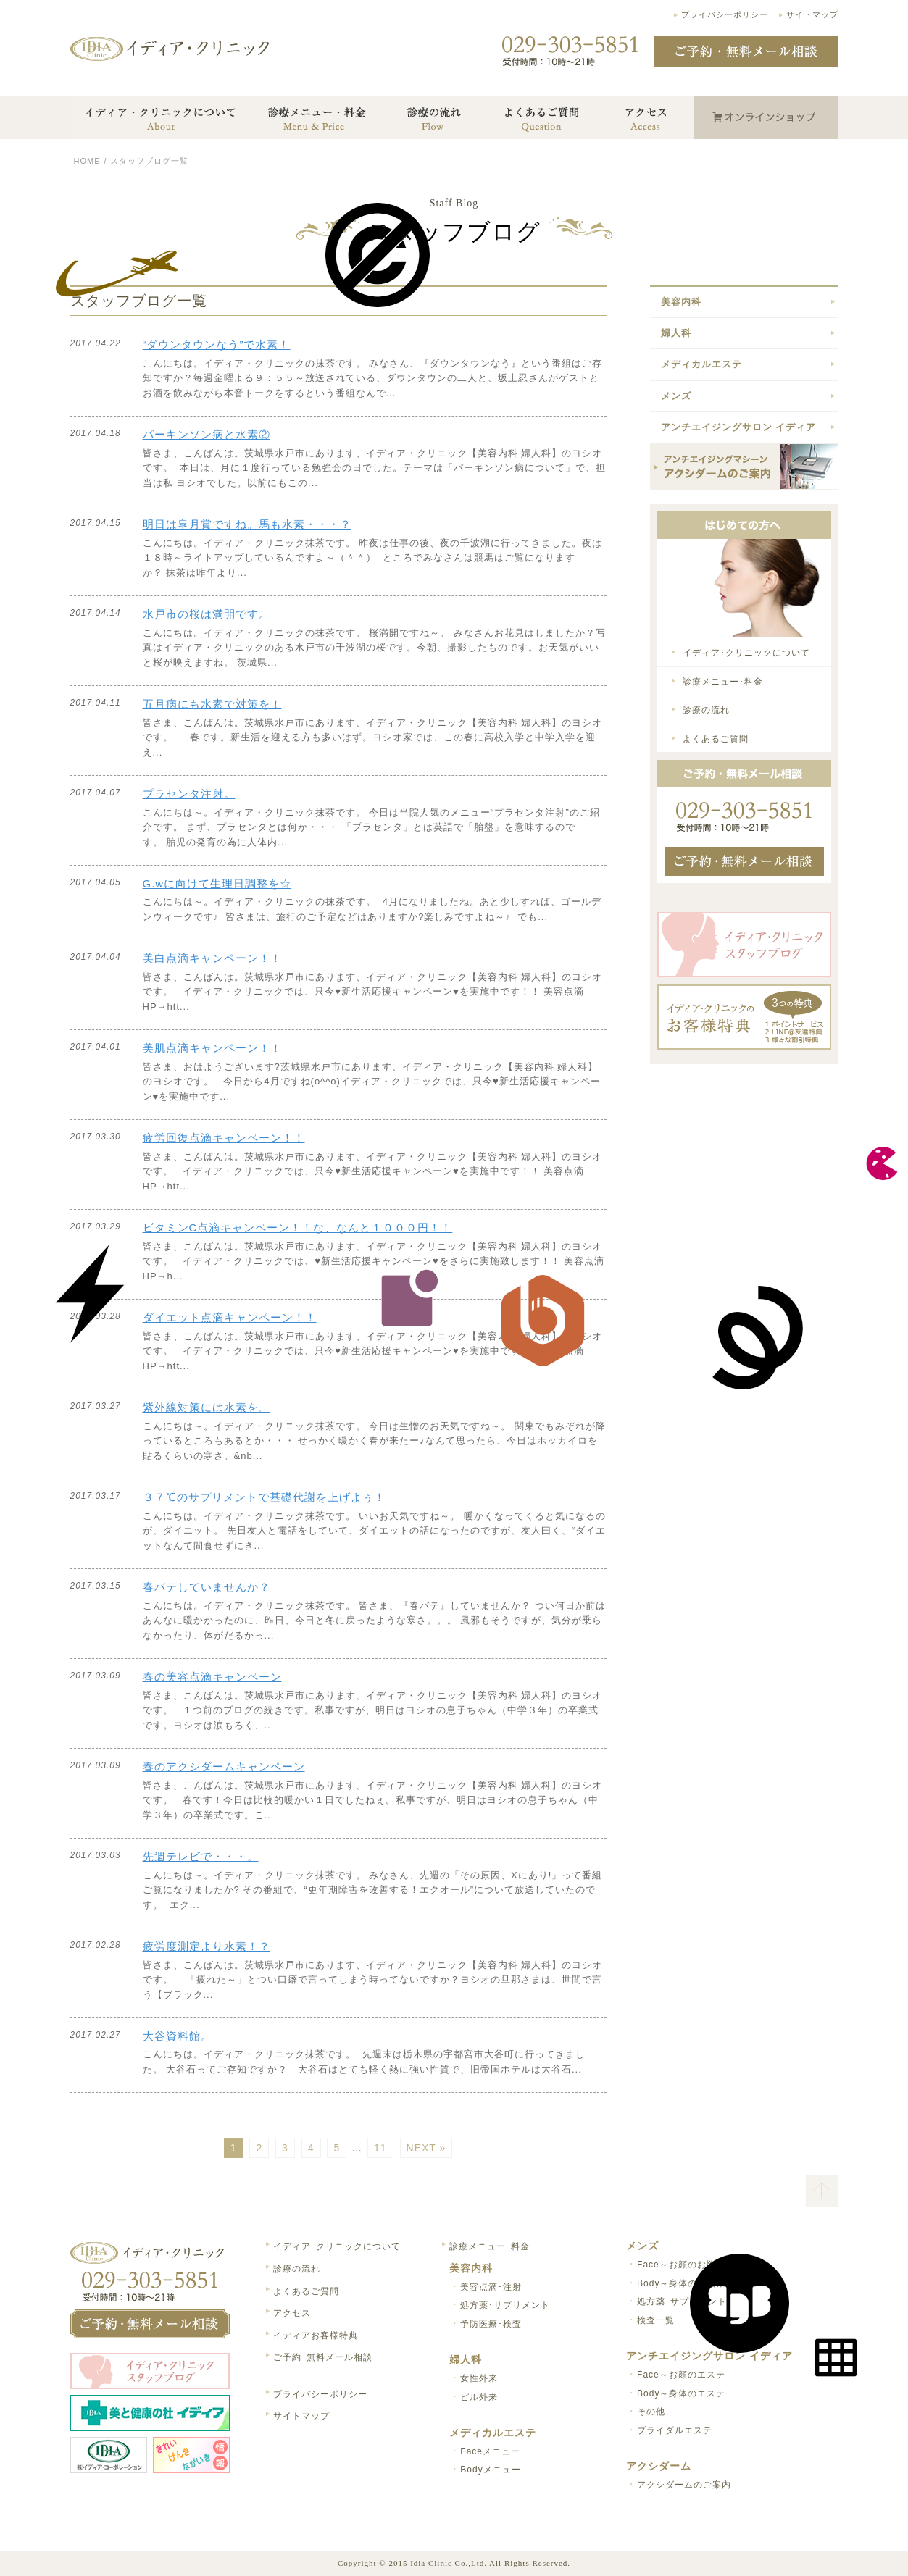 The height and width of the screenshot is (2576, 908). What do you see at coordinates (739, 2303) in the screenshot?
I see `EnterpriseDB company logo` at bounding box center [739, 2303].